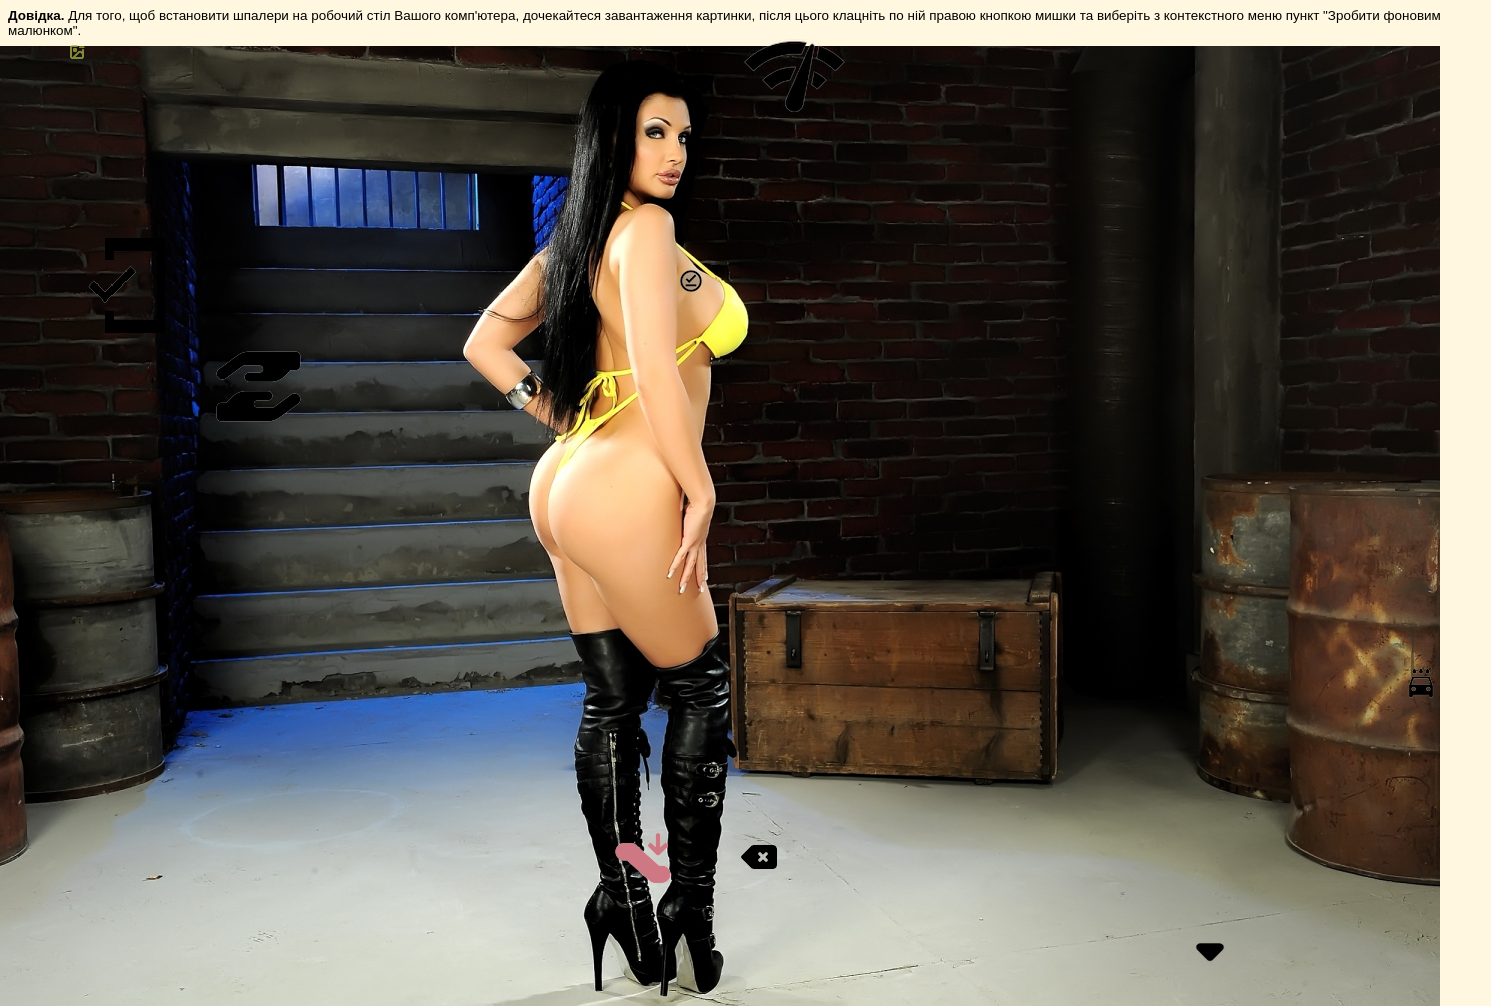 This screenshot has width=1491, height=1006. I want to click on indicates content is available offline, so click(691, 281).